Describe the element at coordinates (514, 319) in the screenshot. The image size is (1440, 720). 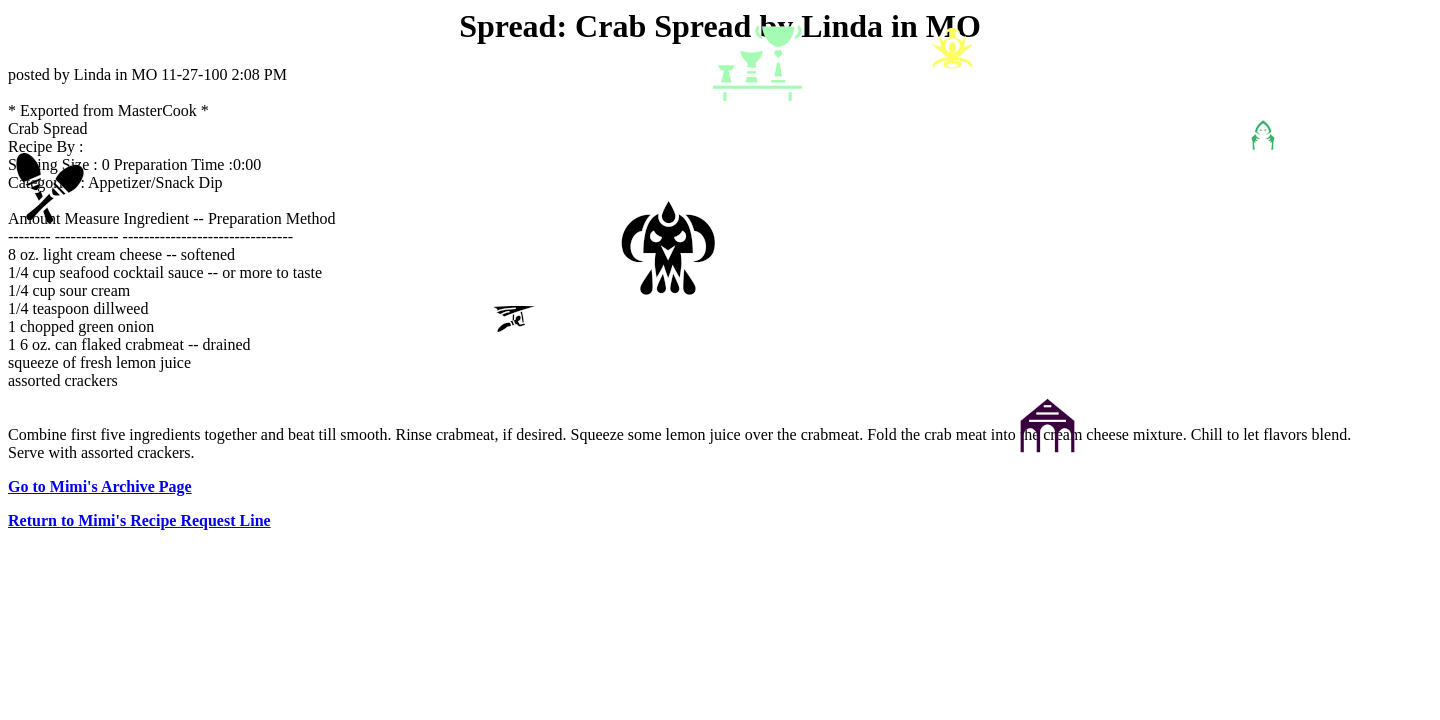
I see `access hang gliding or aerial sports activities` at that location.